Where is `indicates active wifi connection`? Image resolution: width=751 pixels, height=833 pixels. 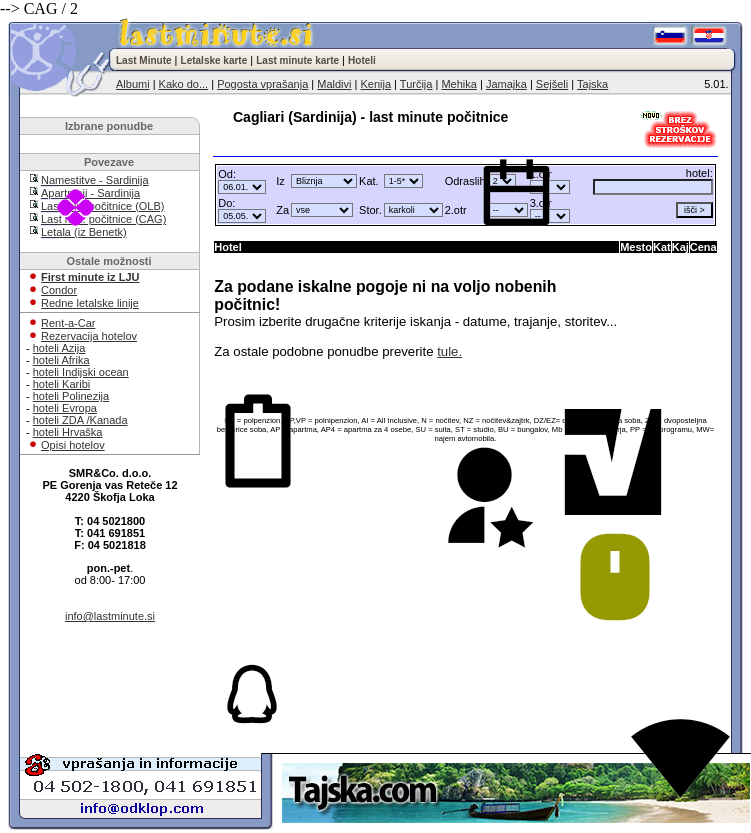 indicates active wifi connection is located at coordinates (680, 758).